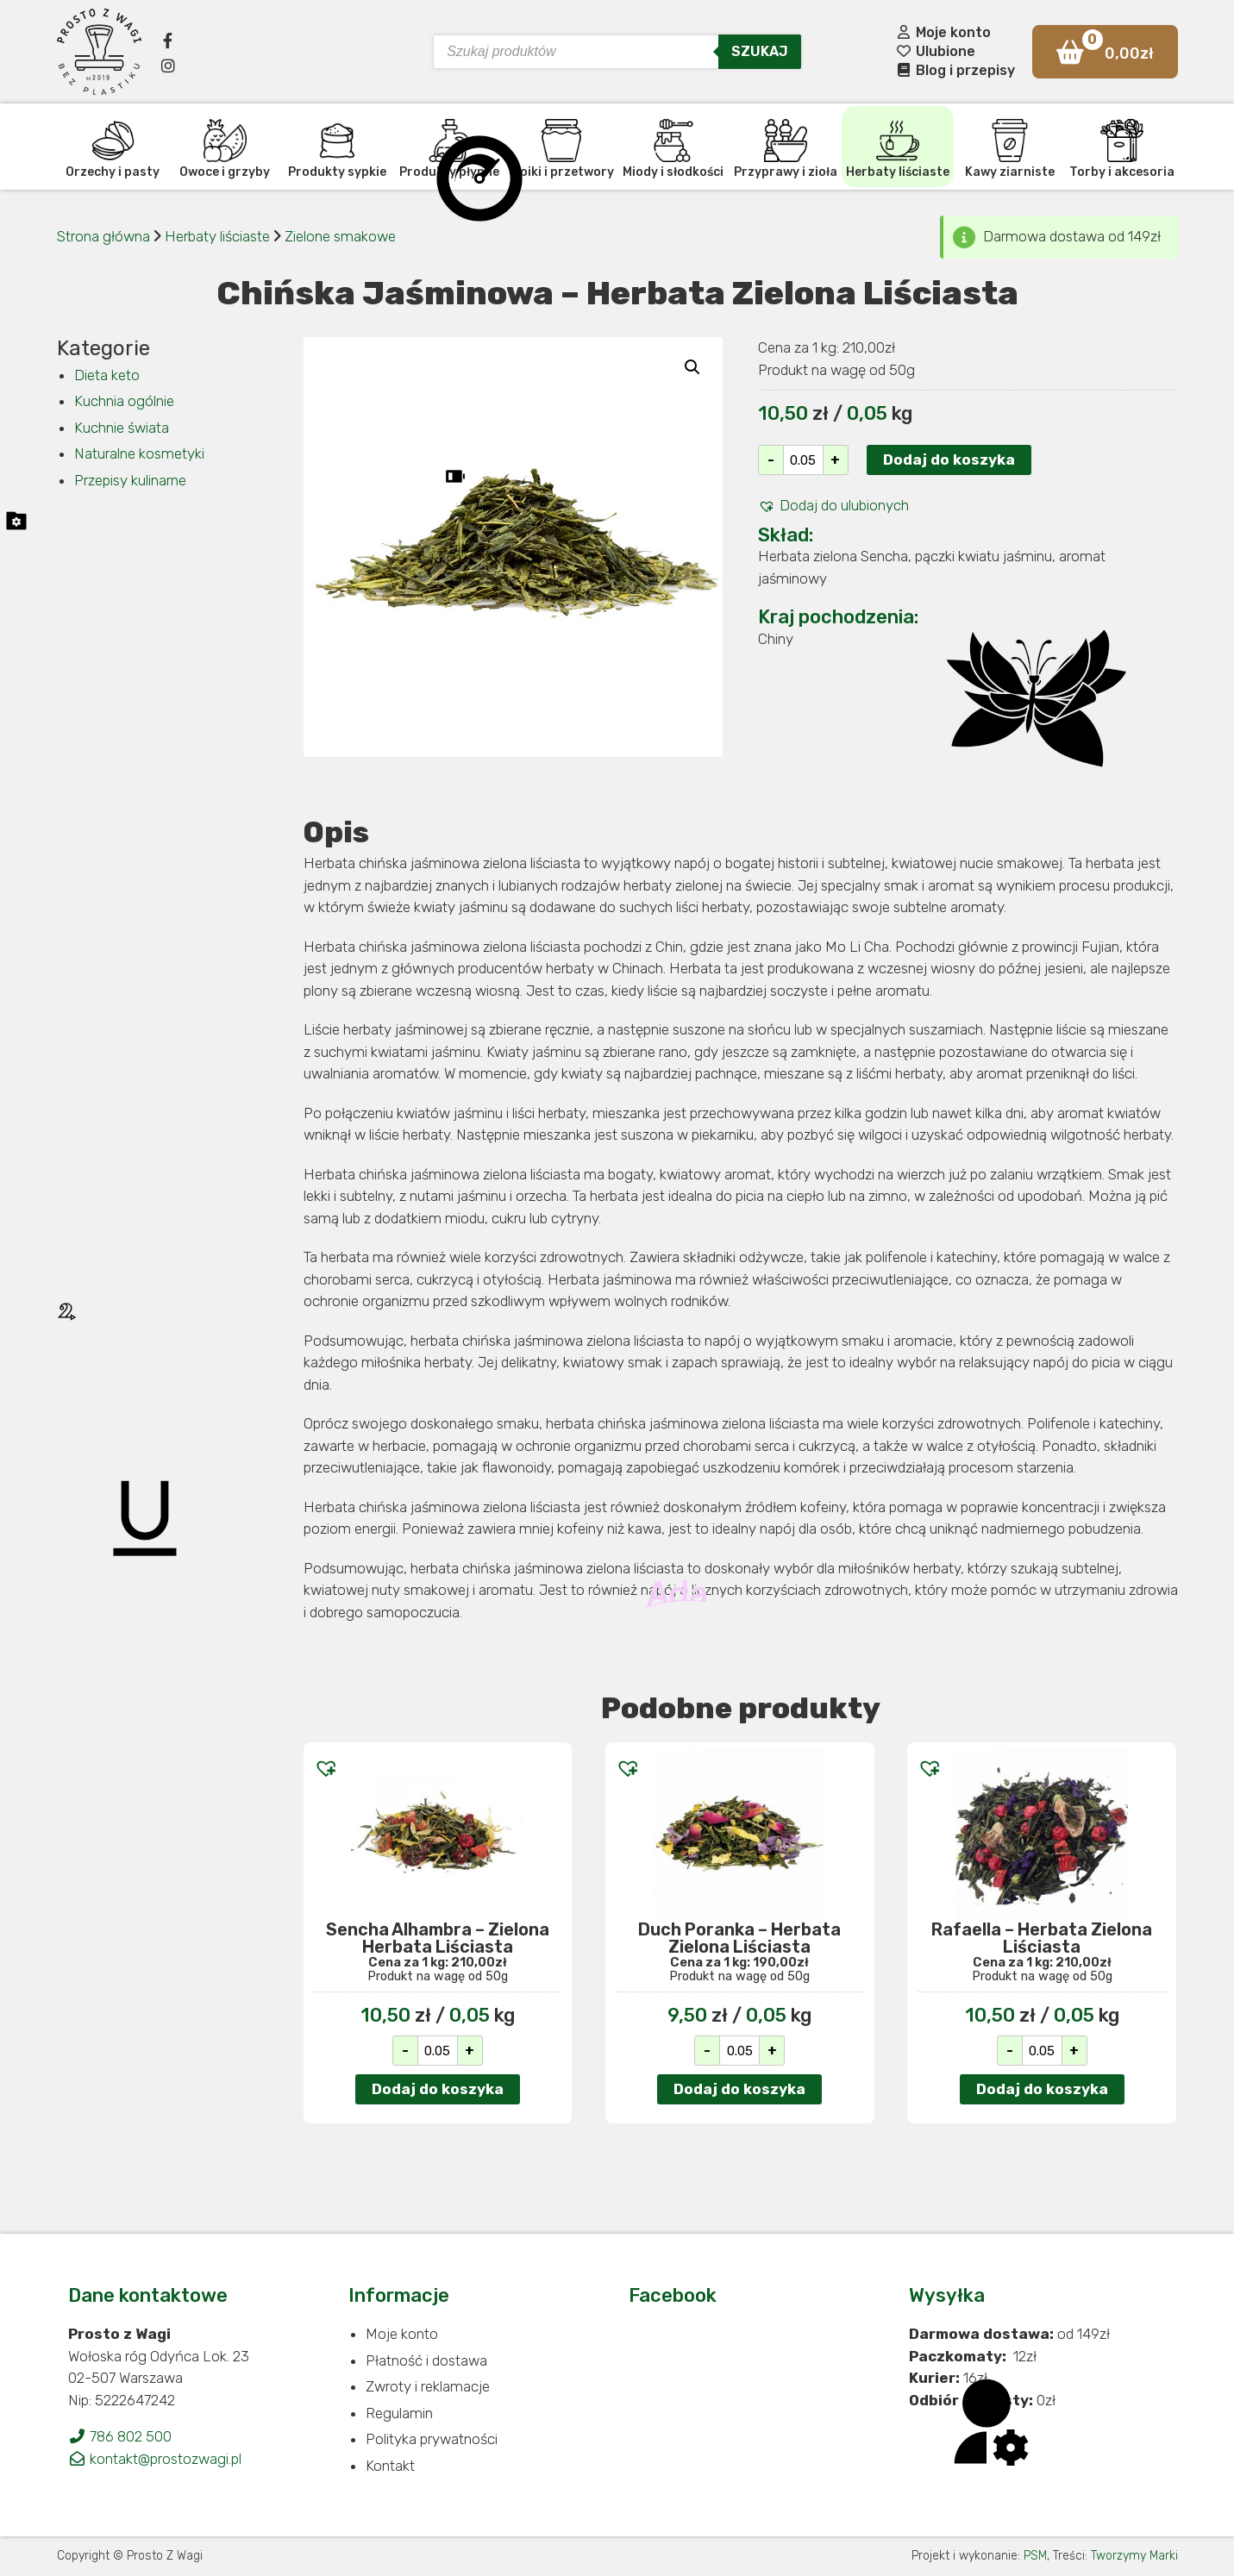 The width and height of the screenshot is (1234, 2576). What do you see at coordinates (16, 521) in the screenshot?
I see `access folder settings or preferences` at bounding box center [16, 521].